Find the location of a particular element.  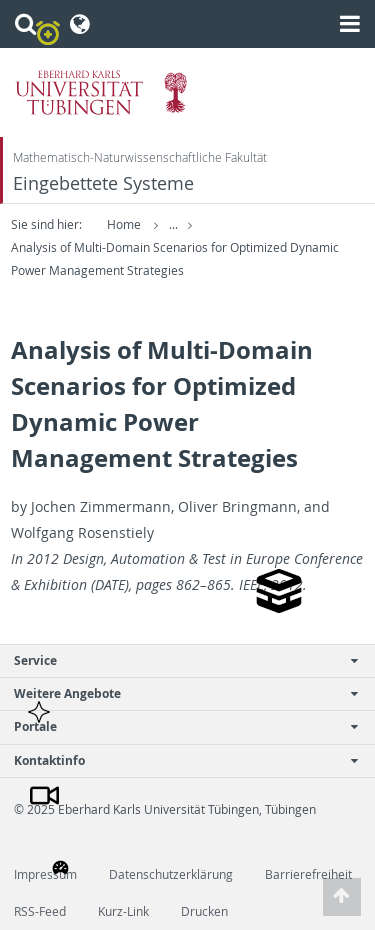

view performance or speed metrics is located at coordinates (60, 867).